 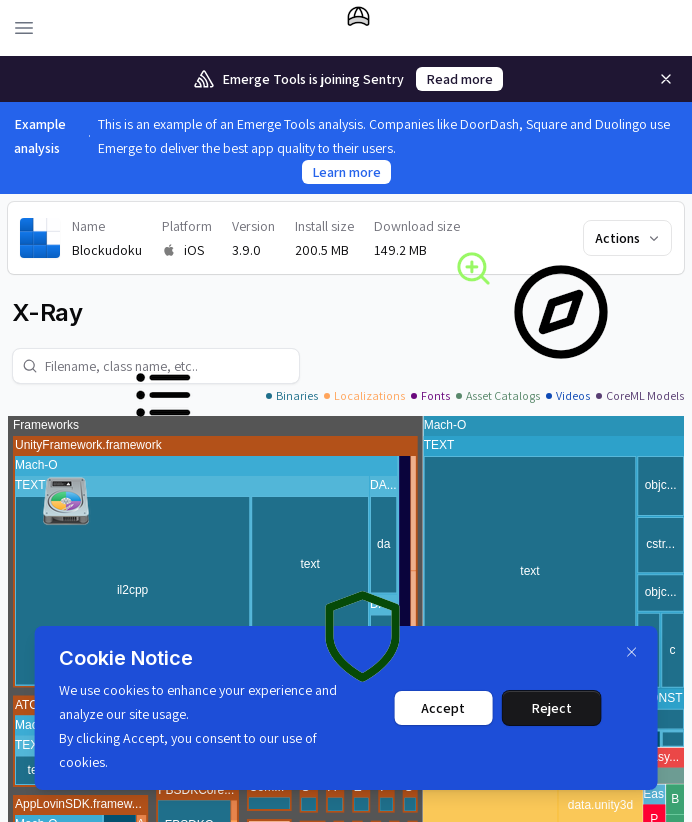 What do you see at coordinates (473, 268) in the screenshot?
I see `zoom in on content or image` at bounding box center [473, 268].